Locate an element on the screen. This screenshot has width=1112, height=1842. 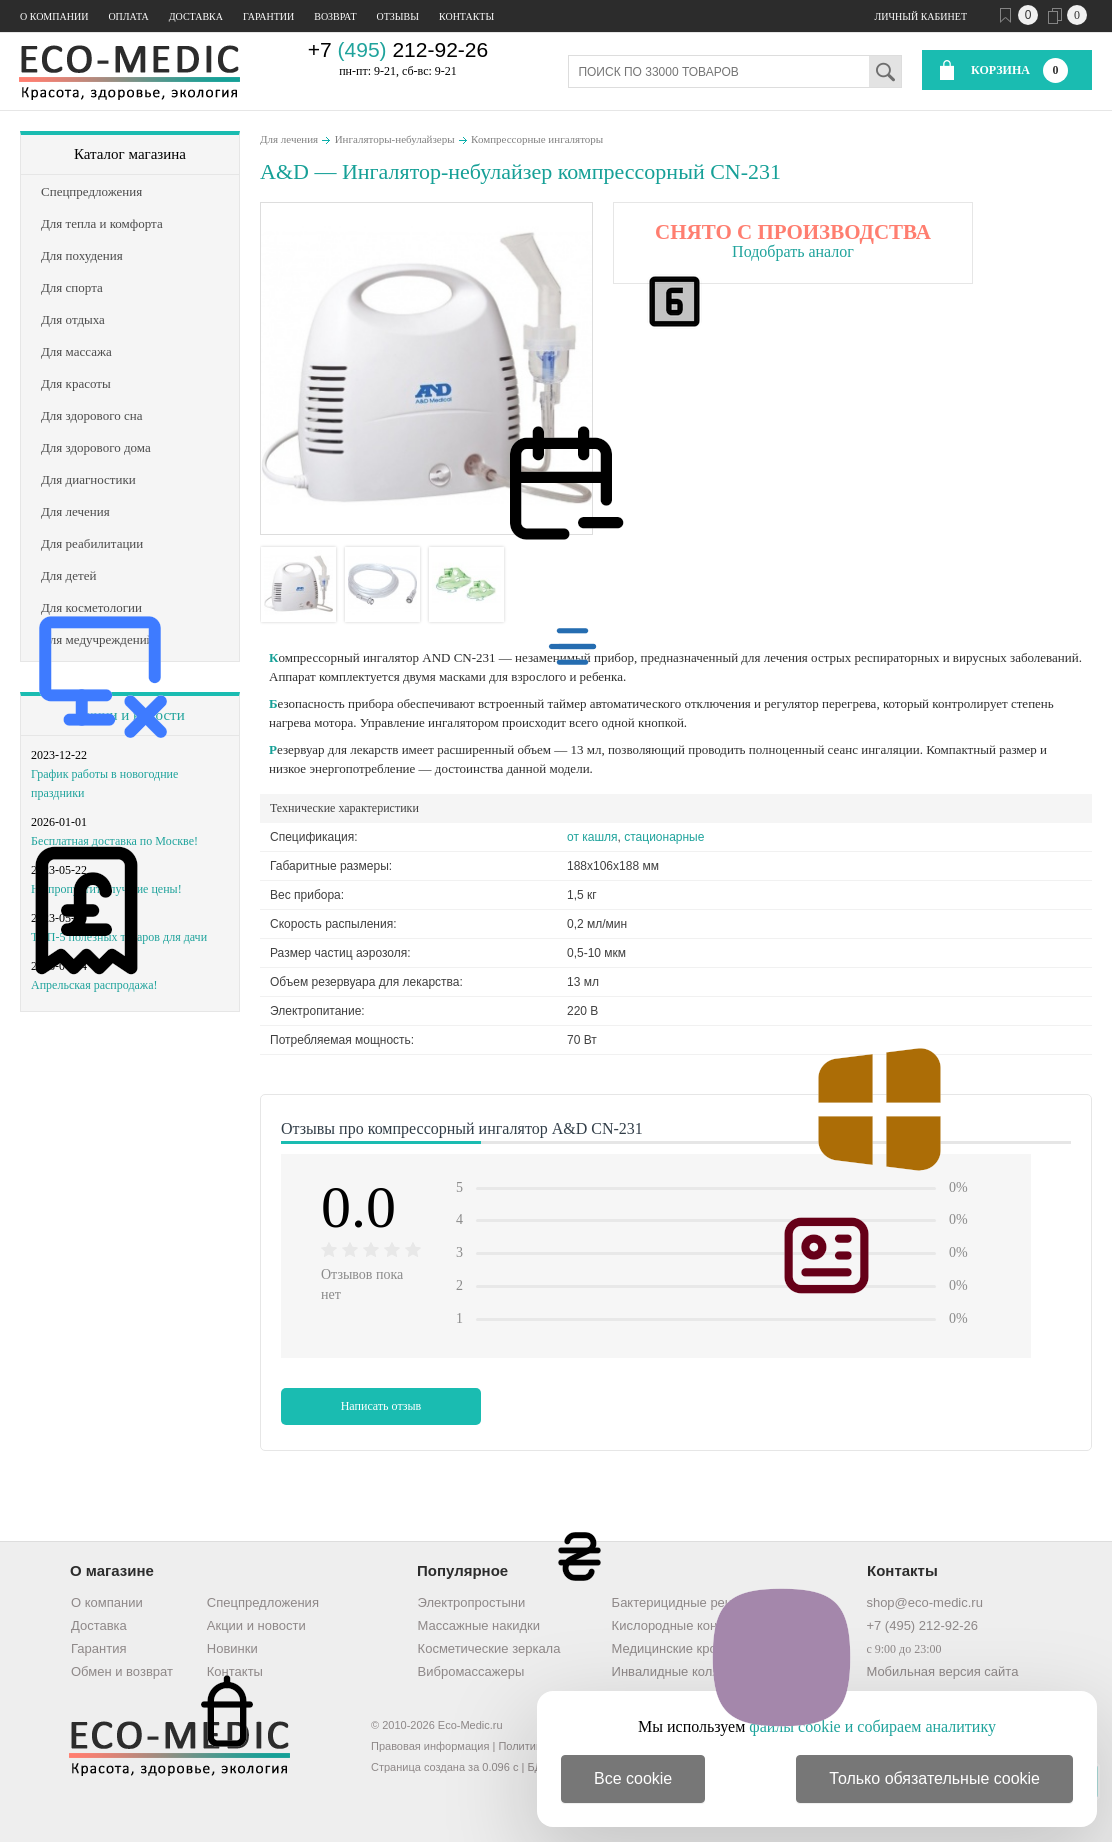
view receipt or transaction in British pounds is located at coordinates (86, 910).